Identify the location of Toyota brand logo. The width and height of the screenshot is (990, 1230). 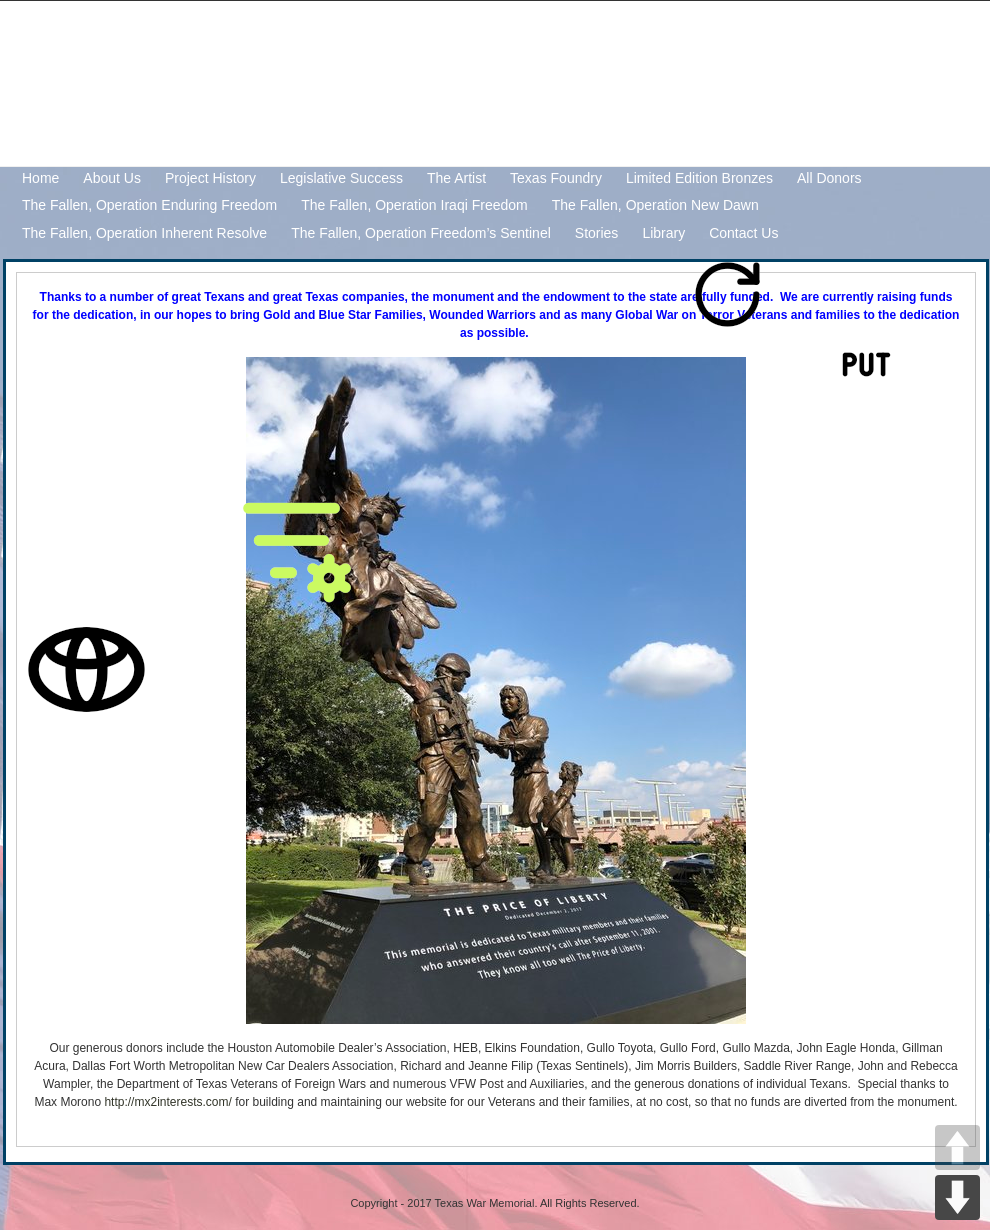
(86, 669).